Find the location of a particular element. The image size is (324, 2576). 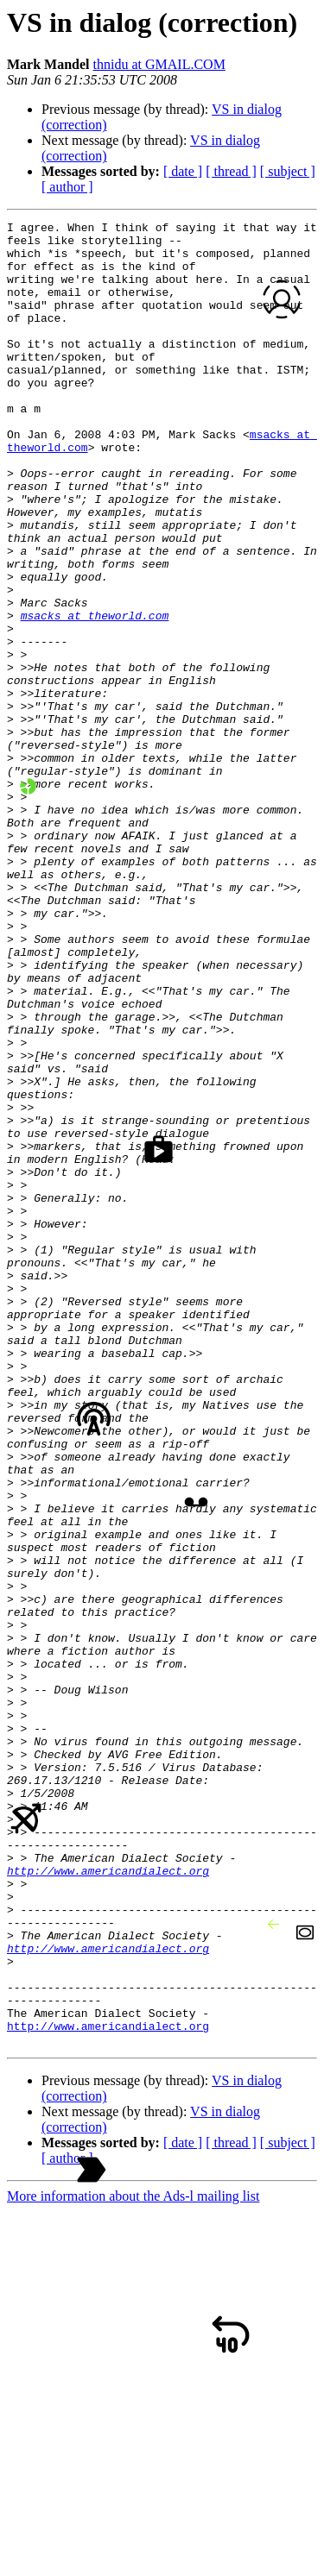

rewind media 40 seconds is located at coordinates (230, 2335).